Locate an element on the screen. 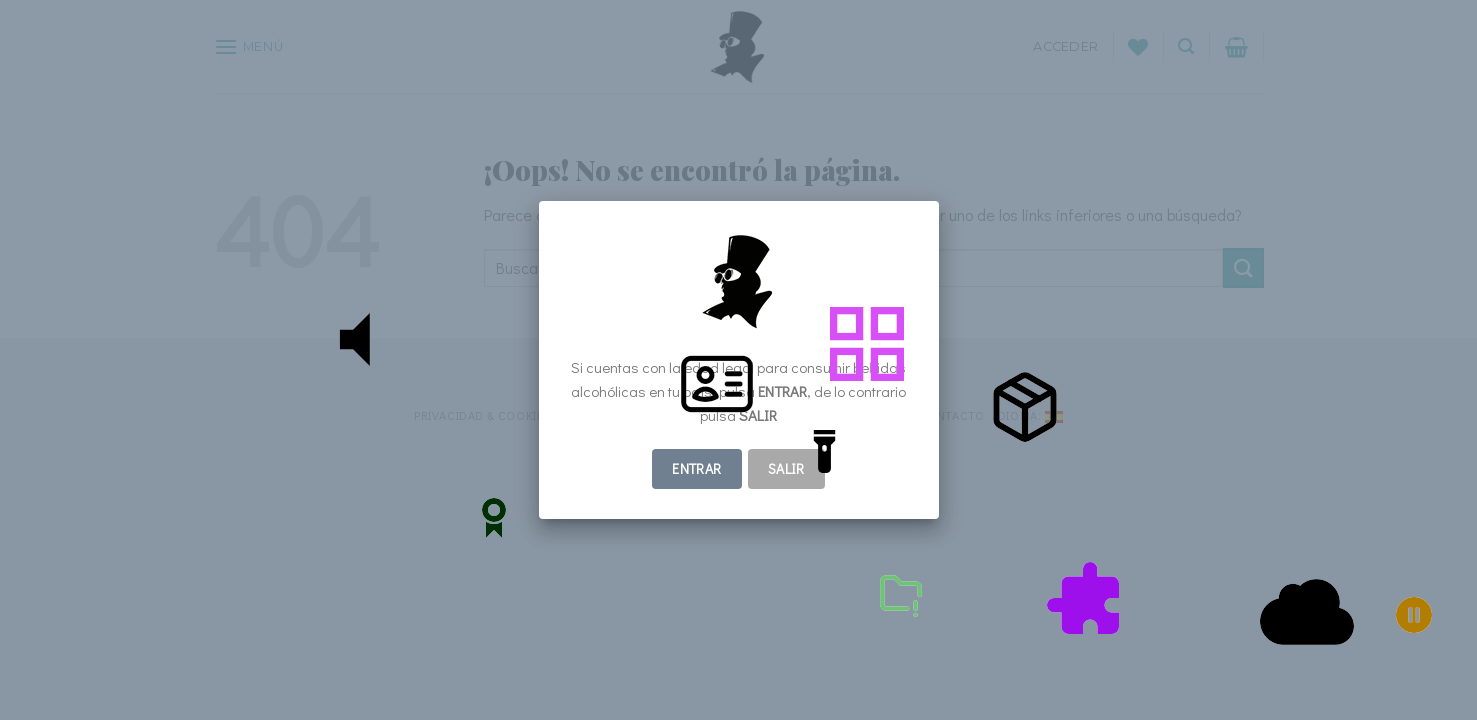 This screenshot has width=1477, height=720. pause media playback is located at coordinates (1414, 615).